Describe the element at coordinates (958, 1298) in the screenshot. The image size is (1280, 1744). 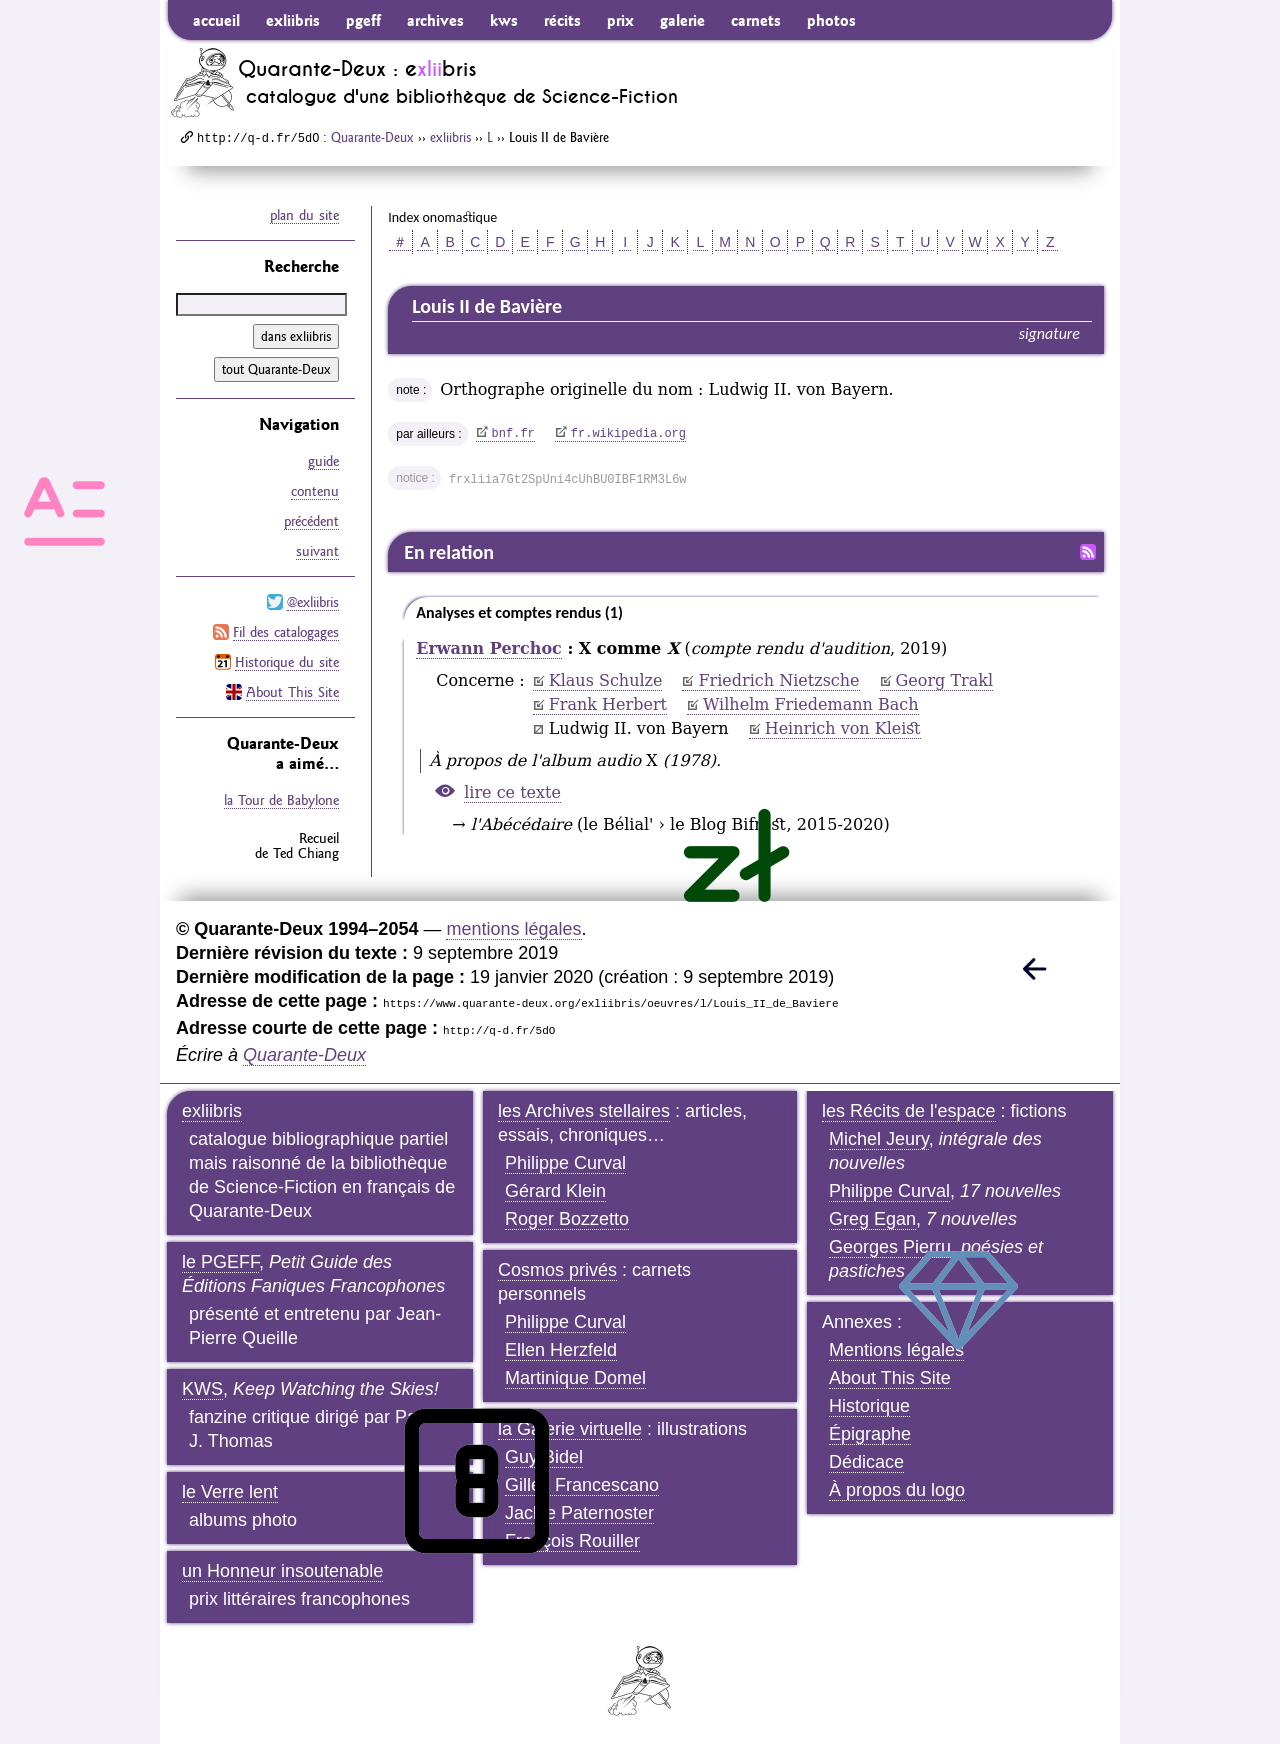
I see `open Sketch design application` at that location.